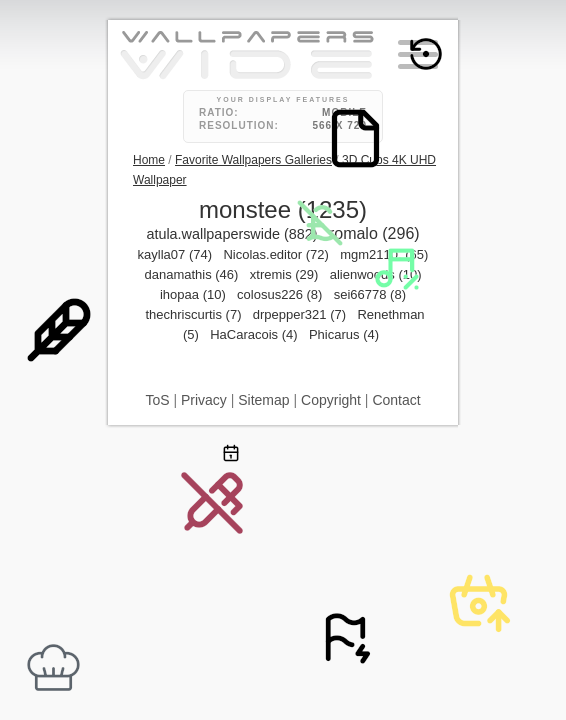 The height and width of the screenshot is (720, 566). What do you see at coordinates (212, 503) in the screenshot?
I see `editing disabled` at bounding box center [212, 503].